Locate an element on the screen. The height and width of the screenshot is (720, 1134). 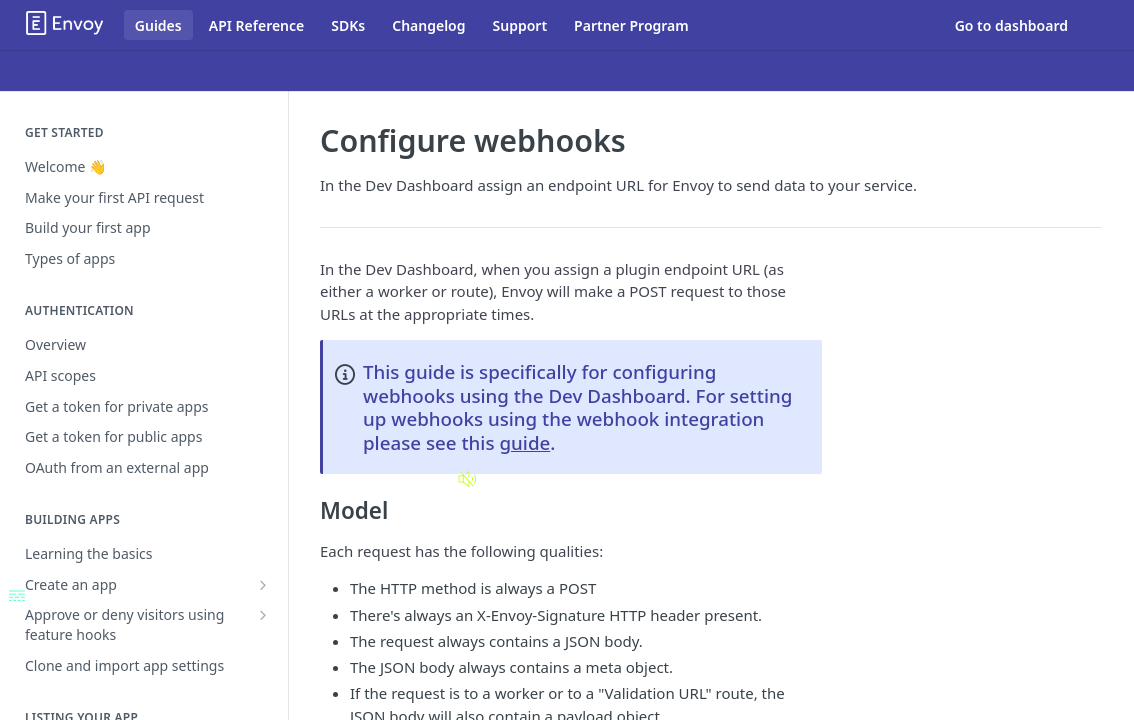
apply a gradient effect to an element is located at coordinates (17, 596).